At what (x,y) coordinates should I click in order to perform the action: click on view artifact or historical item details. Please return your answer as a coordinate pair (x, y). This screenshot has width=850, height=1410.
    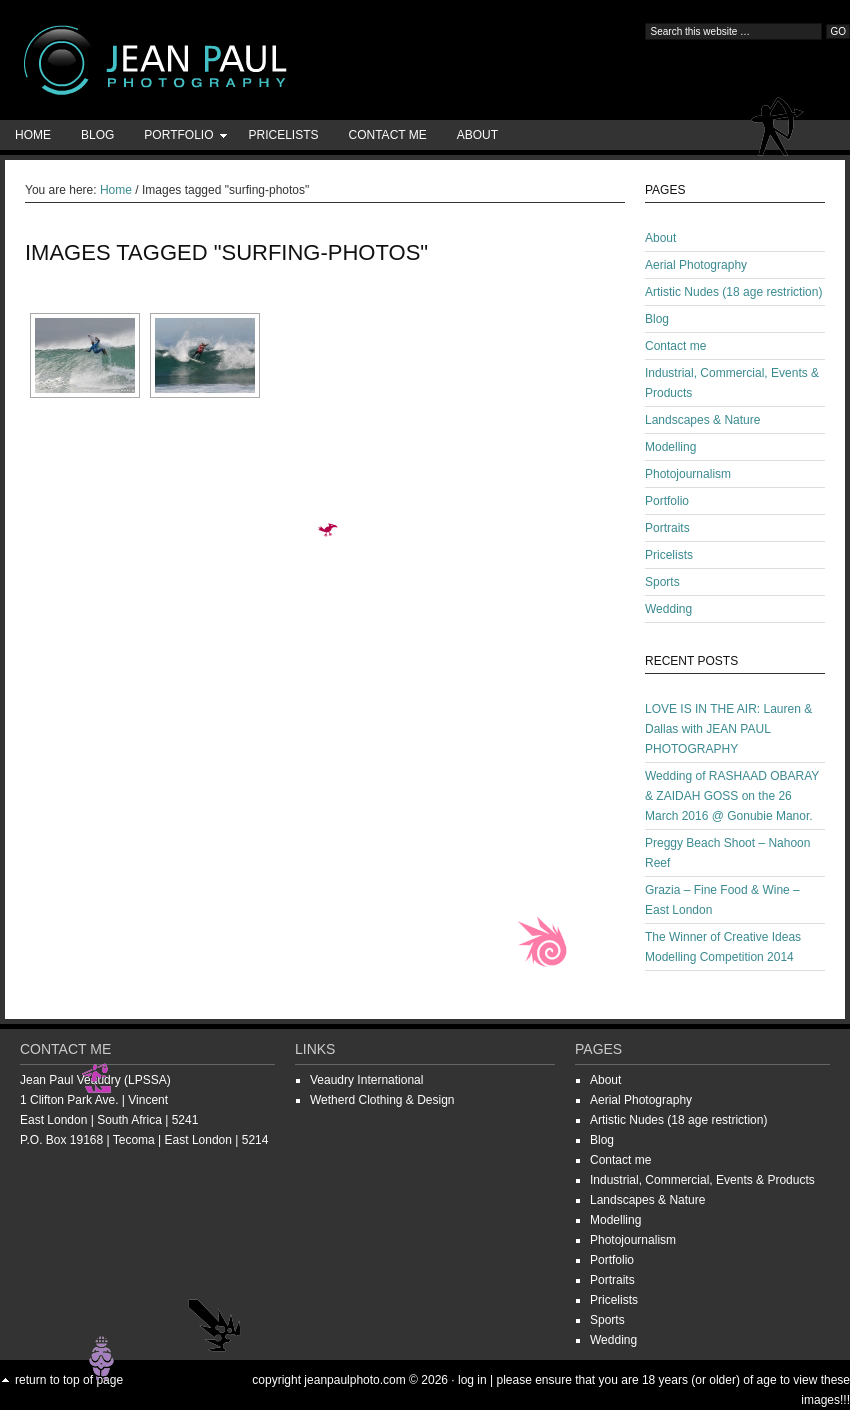
    Looking at the image, I should click on (101, 1358).